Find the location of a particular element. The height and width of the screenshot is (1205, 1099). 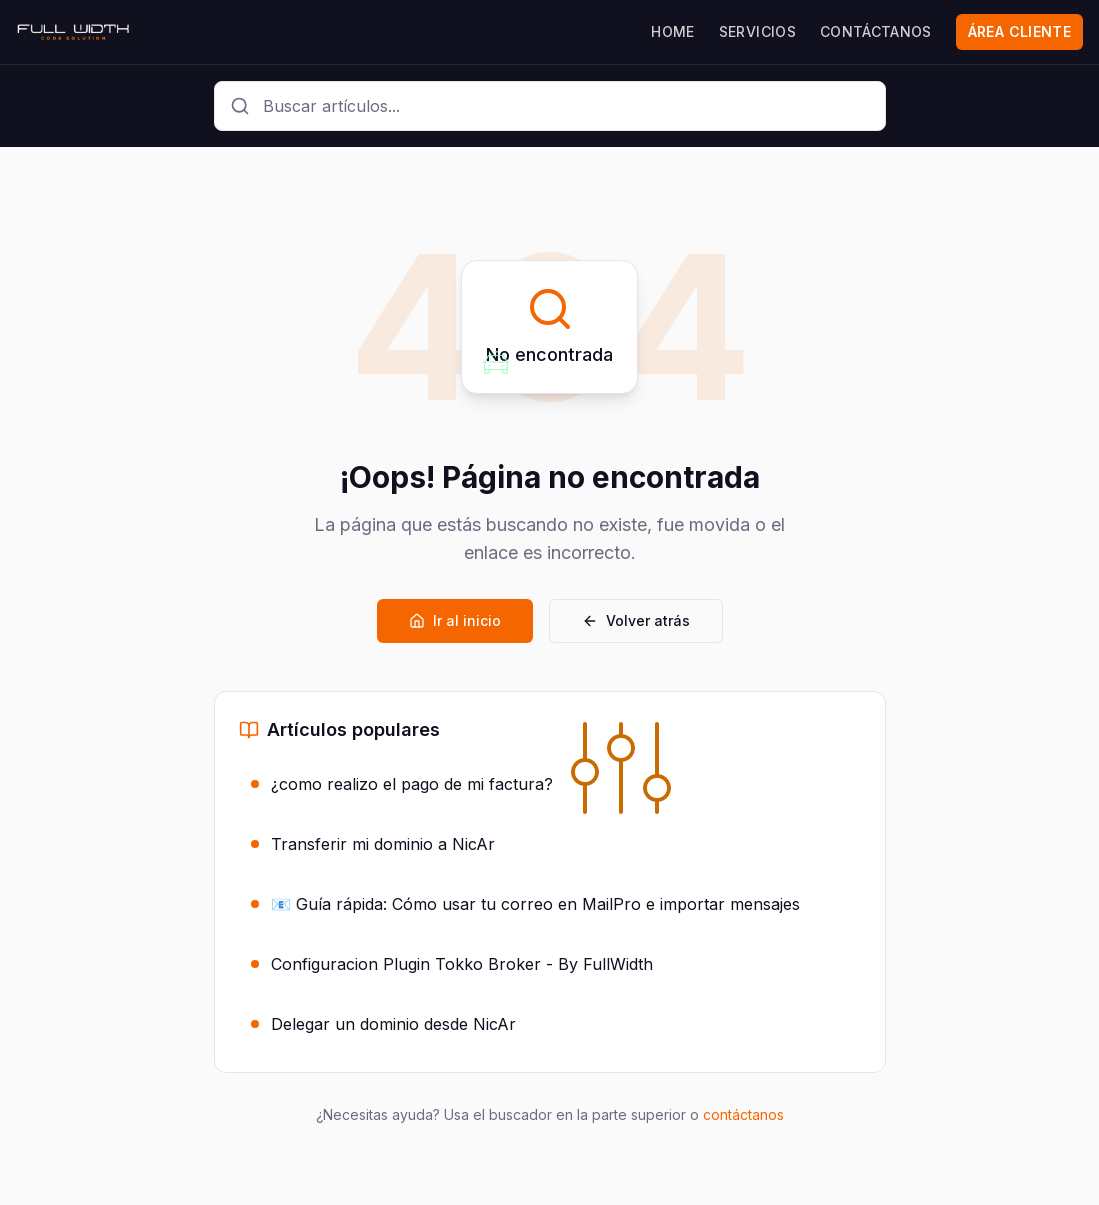

contact or request emergency services is located at coordinates (496, 364).